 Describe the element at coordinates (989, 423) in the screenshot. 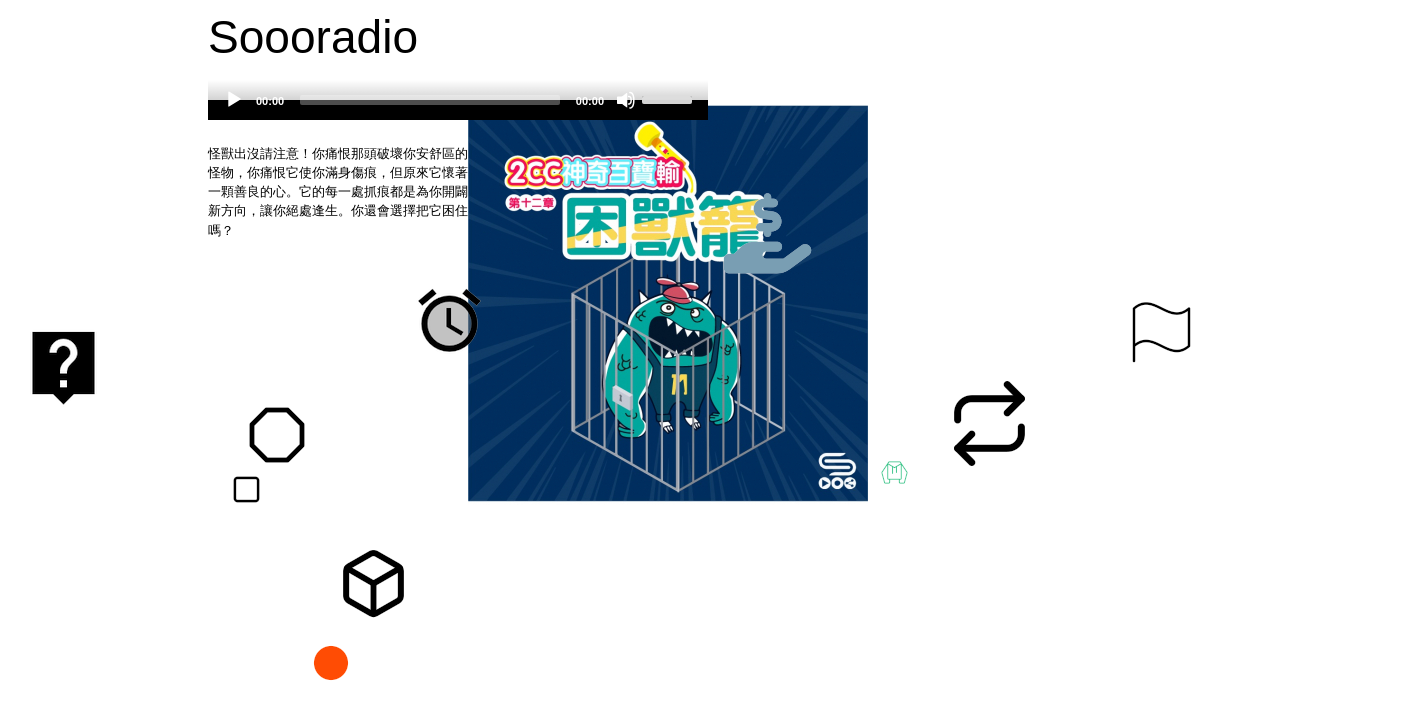

I see `enable repeat or loop mode` at that location.